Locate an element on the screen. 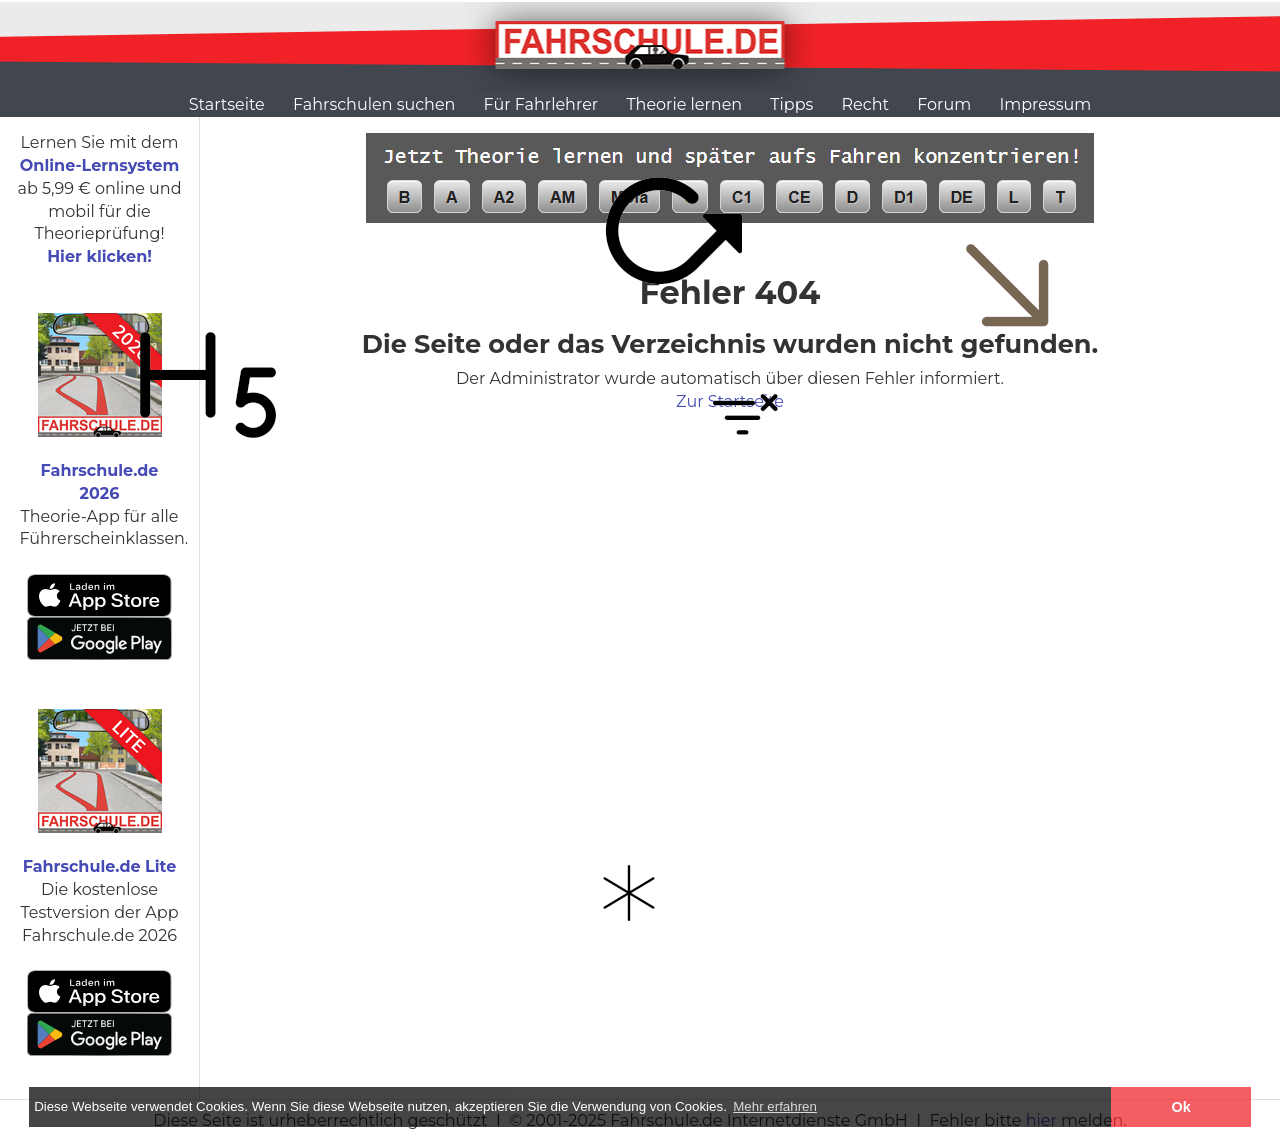 The width and height of the screenshot is (1280, 1143). clear all active filters is located at coordinates (745, 418).